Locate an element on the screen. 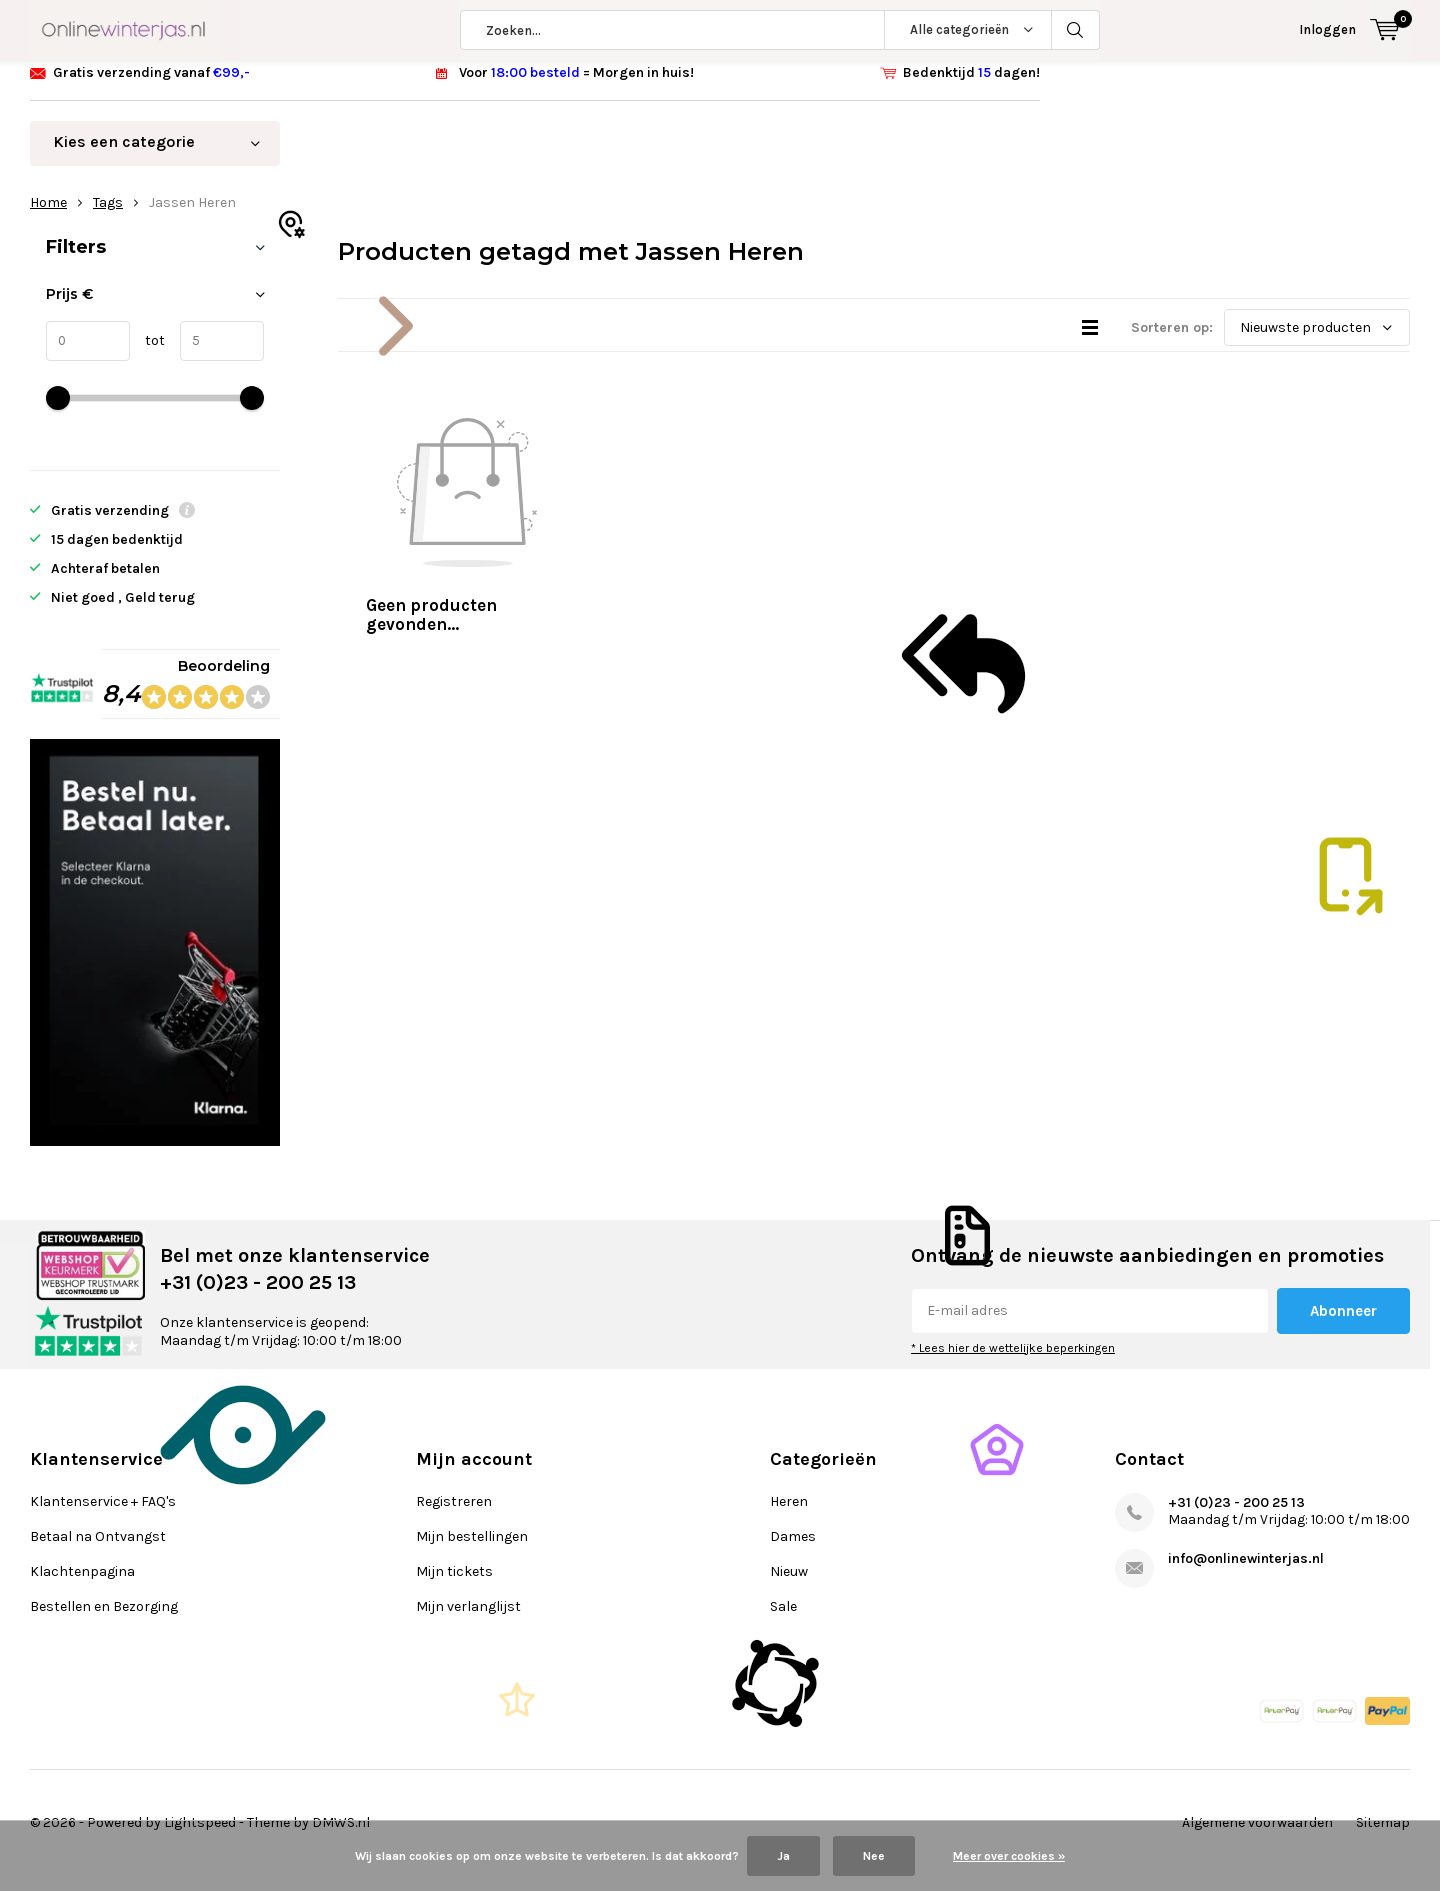 Image resolution: width=1440 pixels, height=1891 pixels. reply all to an email or message is located at coordinates (963, 665).